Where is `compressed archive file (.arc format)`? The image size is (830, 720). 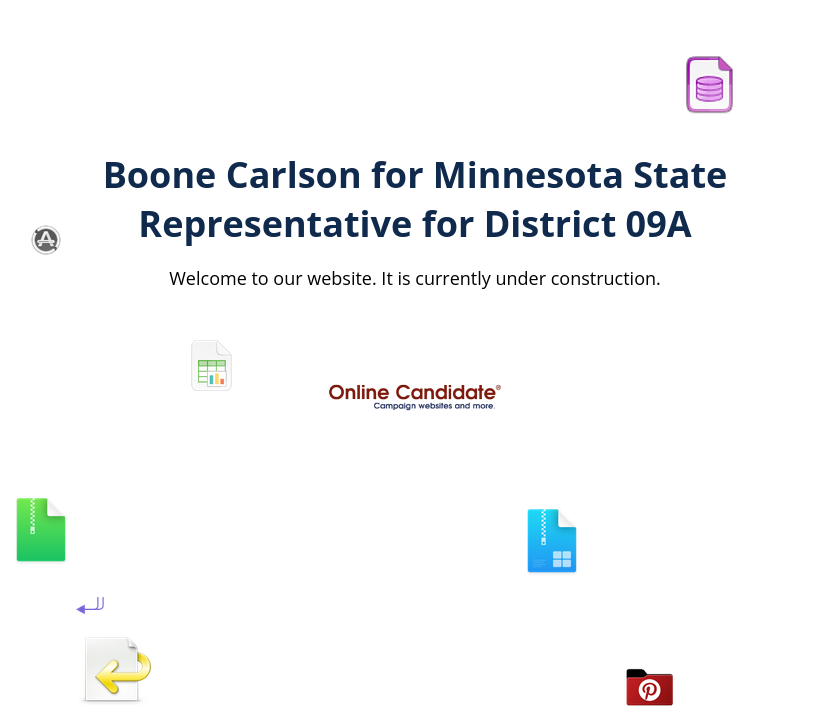
compressed archive file (.arc format) is located at coordinates (41, 531).